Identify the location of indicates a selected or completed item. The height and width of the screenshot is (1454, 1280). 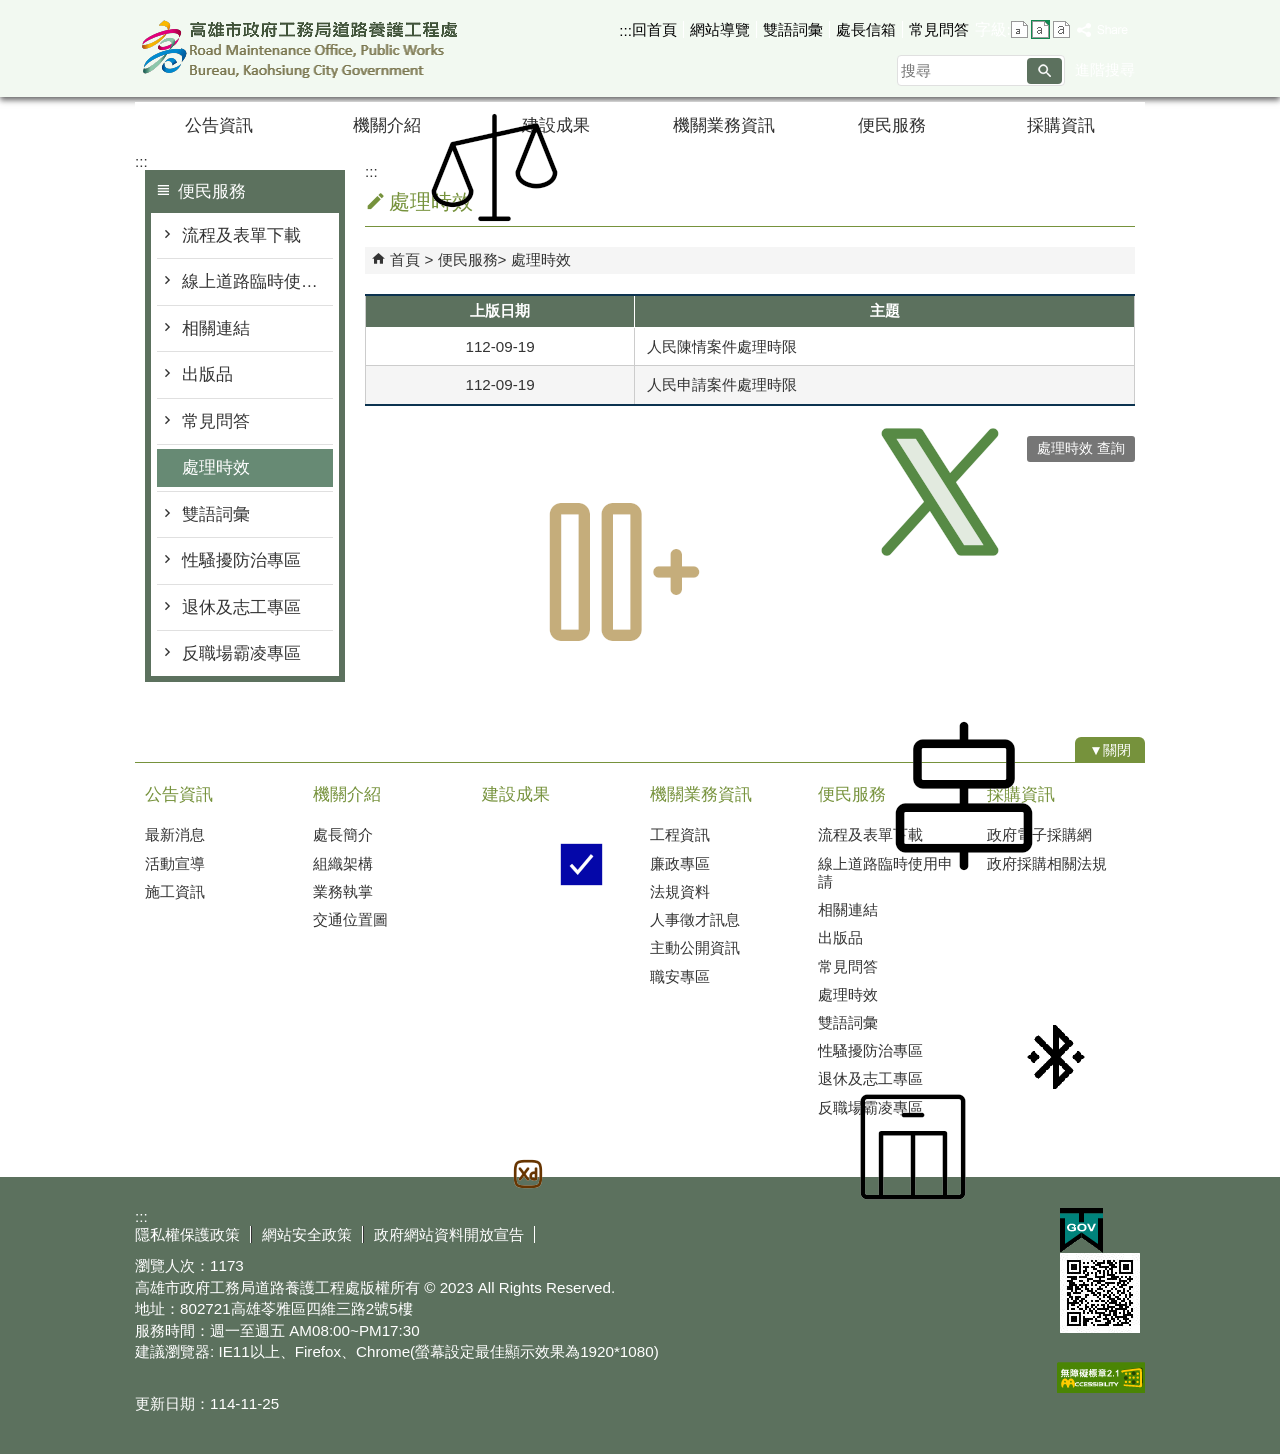
(581, 864).